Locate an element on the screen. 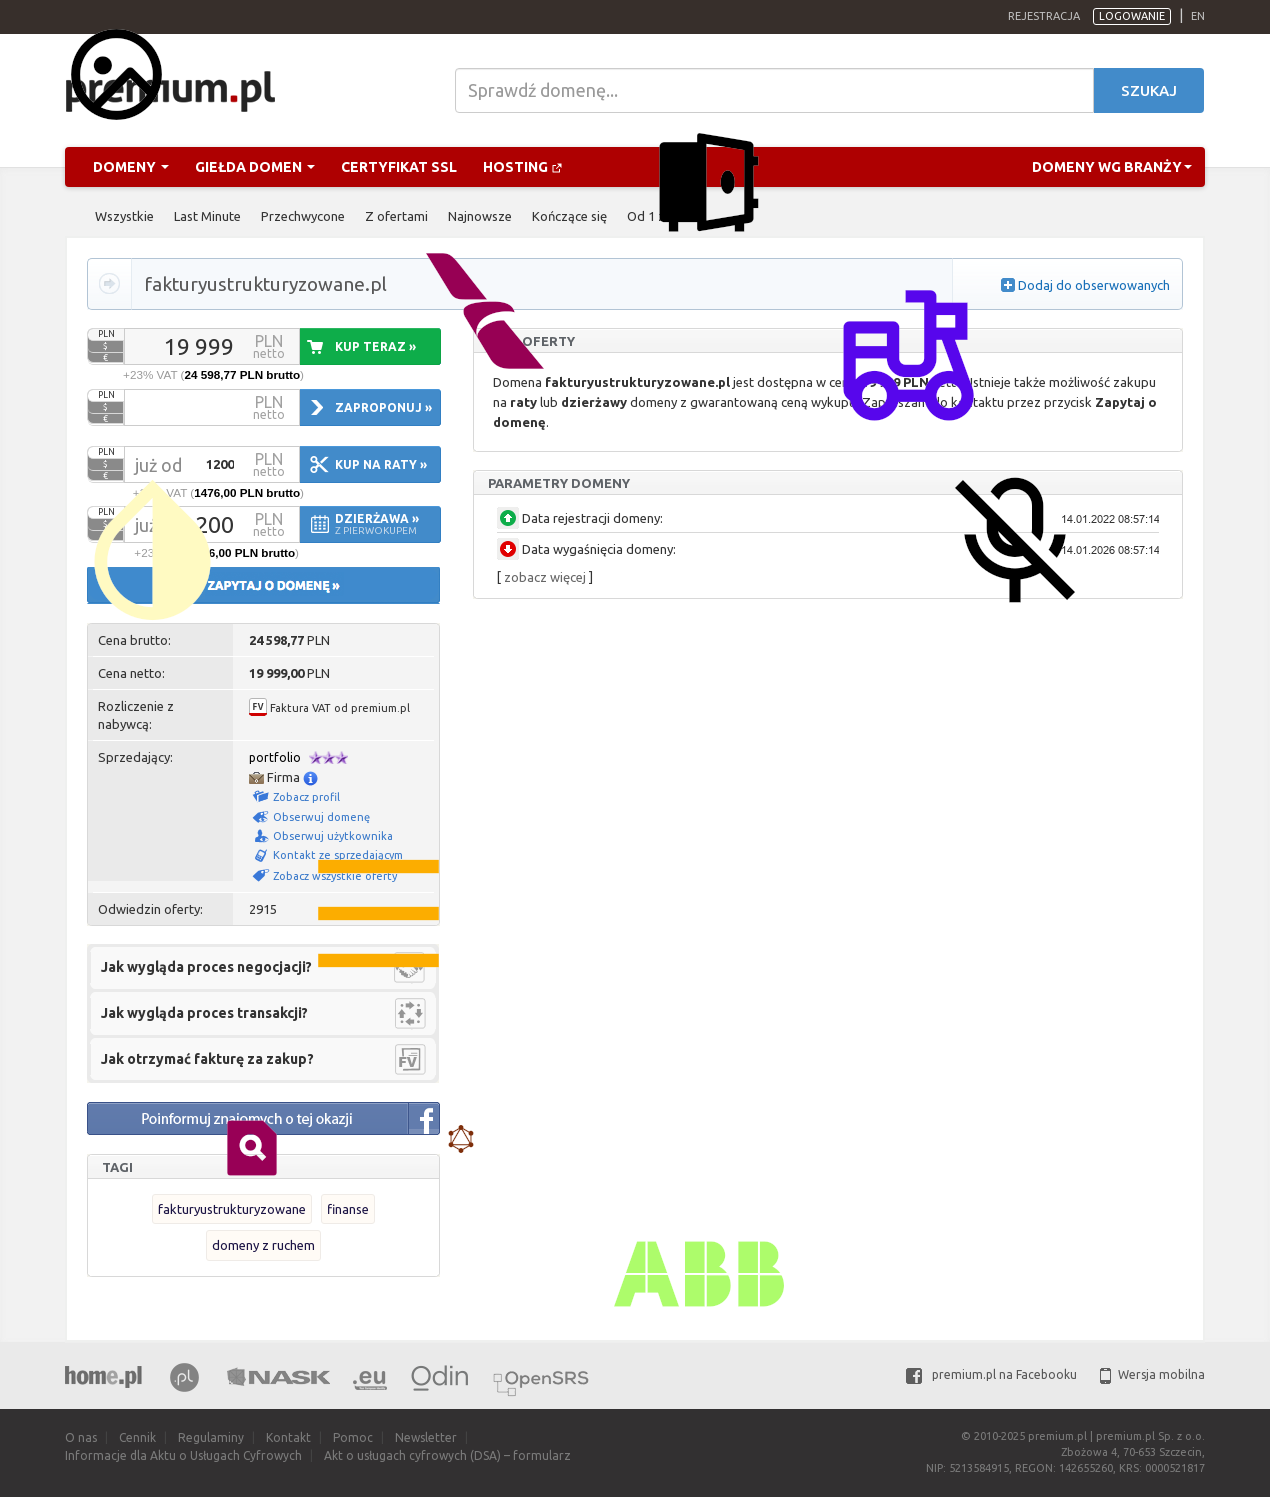 The width and height of the screenshot is (1270, 1497). mute your microphone is located at coordinates (1015, 540).